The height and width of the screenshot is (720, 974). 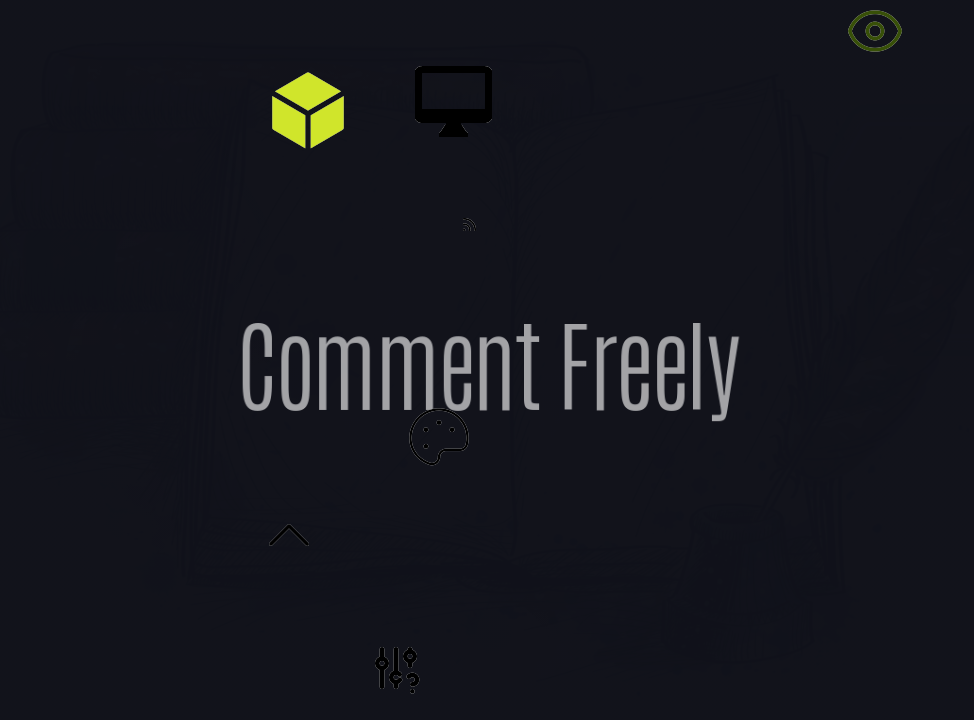 What do you see at coordinates (289, 535) in the screenshot?
I see `collapse or minimize a section` at bounding box center [289, 535].